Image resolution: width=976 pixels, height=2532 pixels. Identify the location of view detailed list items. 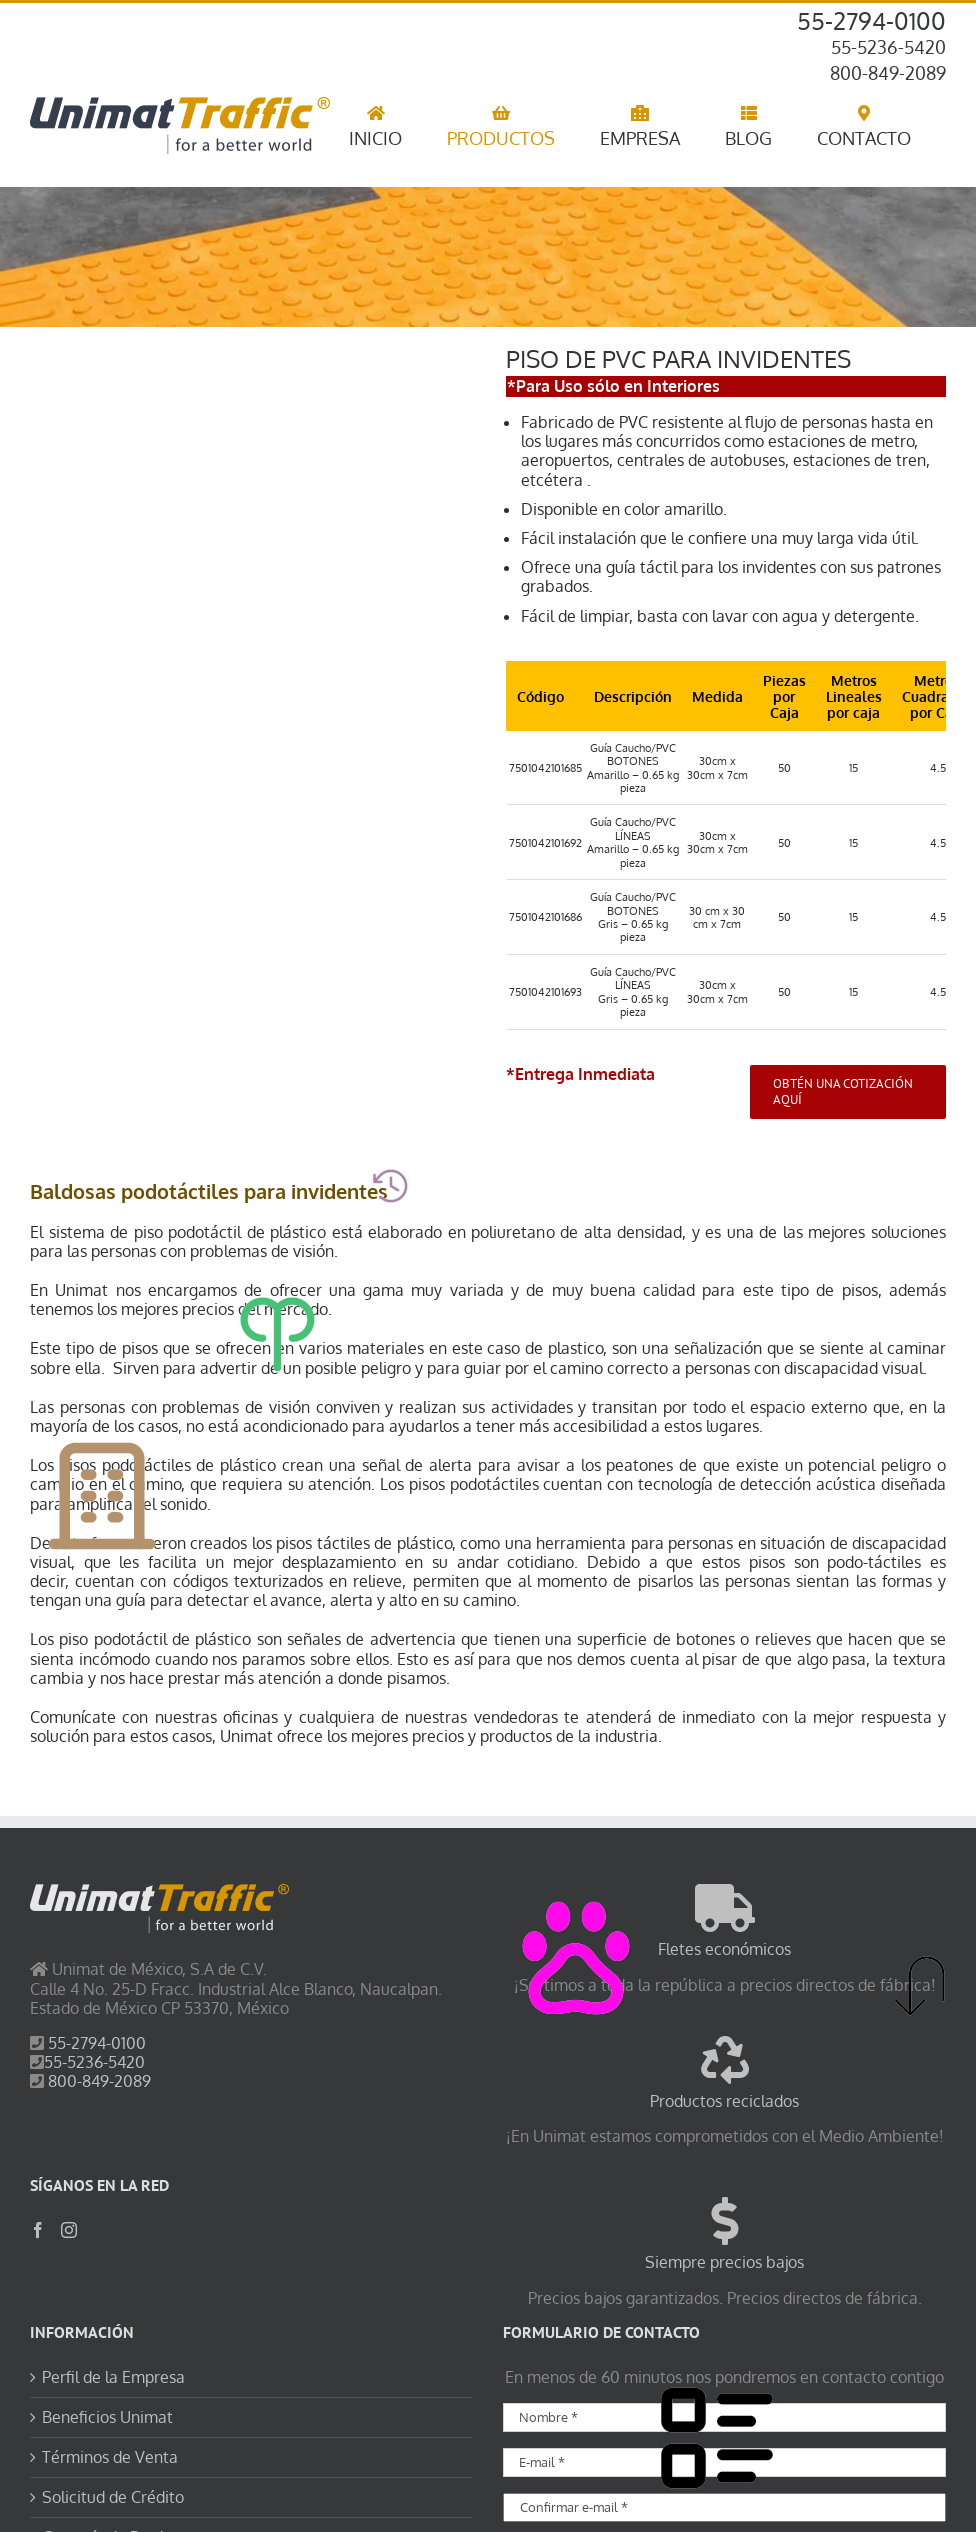
(717, 2438).